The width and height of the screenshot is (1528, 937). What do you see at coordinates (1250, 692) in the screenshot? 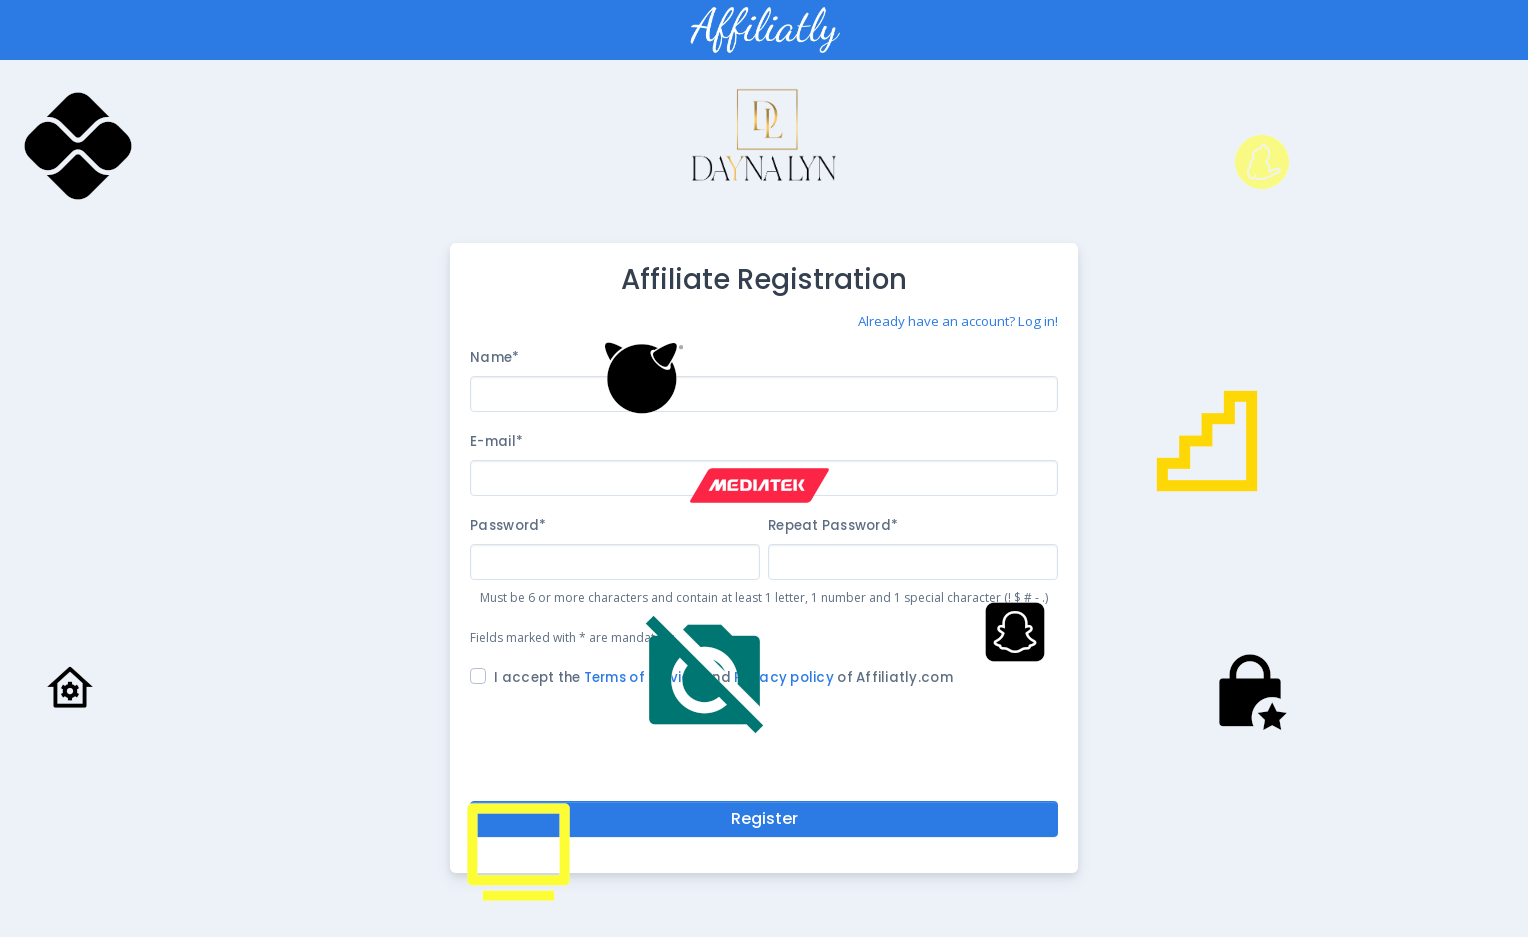
I see `mark a security setting as favorite` at bounding box center [1250, 692].